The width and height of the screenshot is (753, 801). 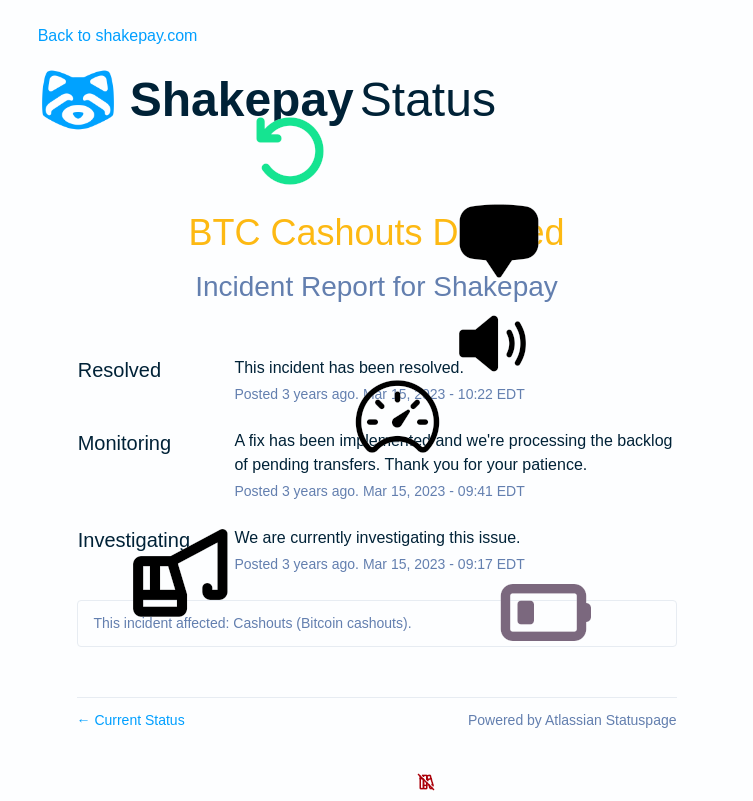 What do you see at coordinates (499, 241) in the screenshot?
I see `open chat or messaging` at bounding box center [499, 241].